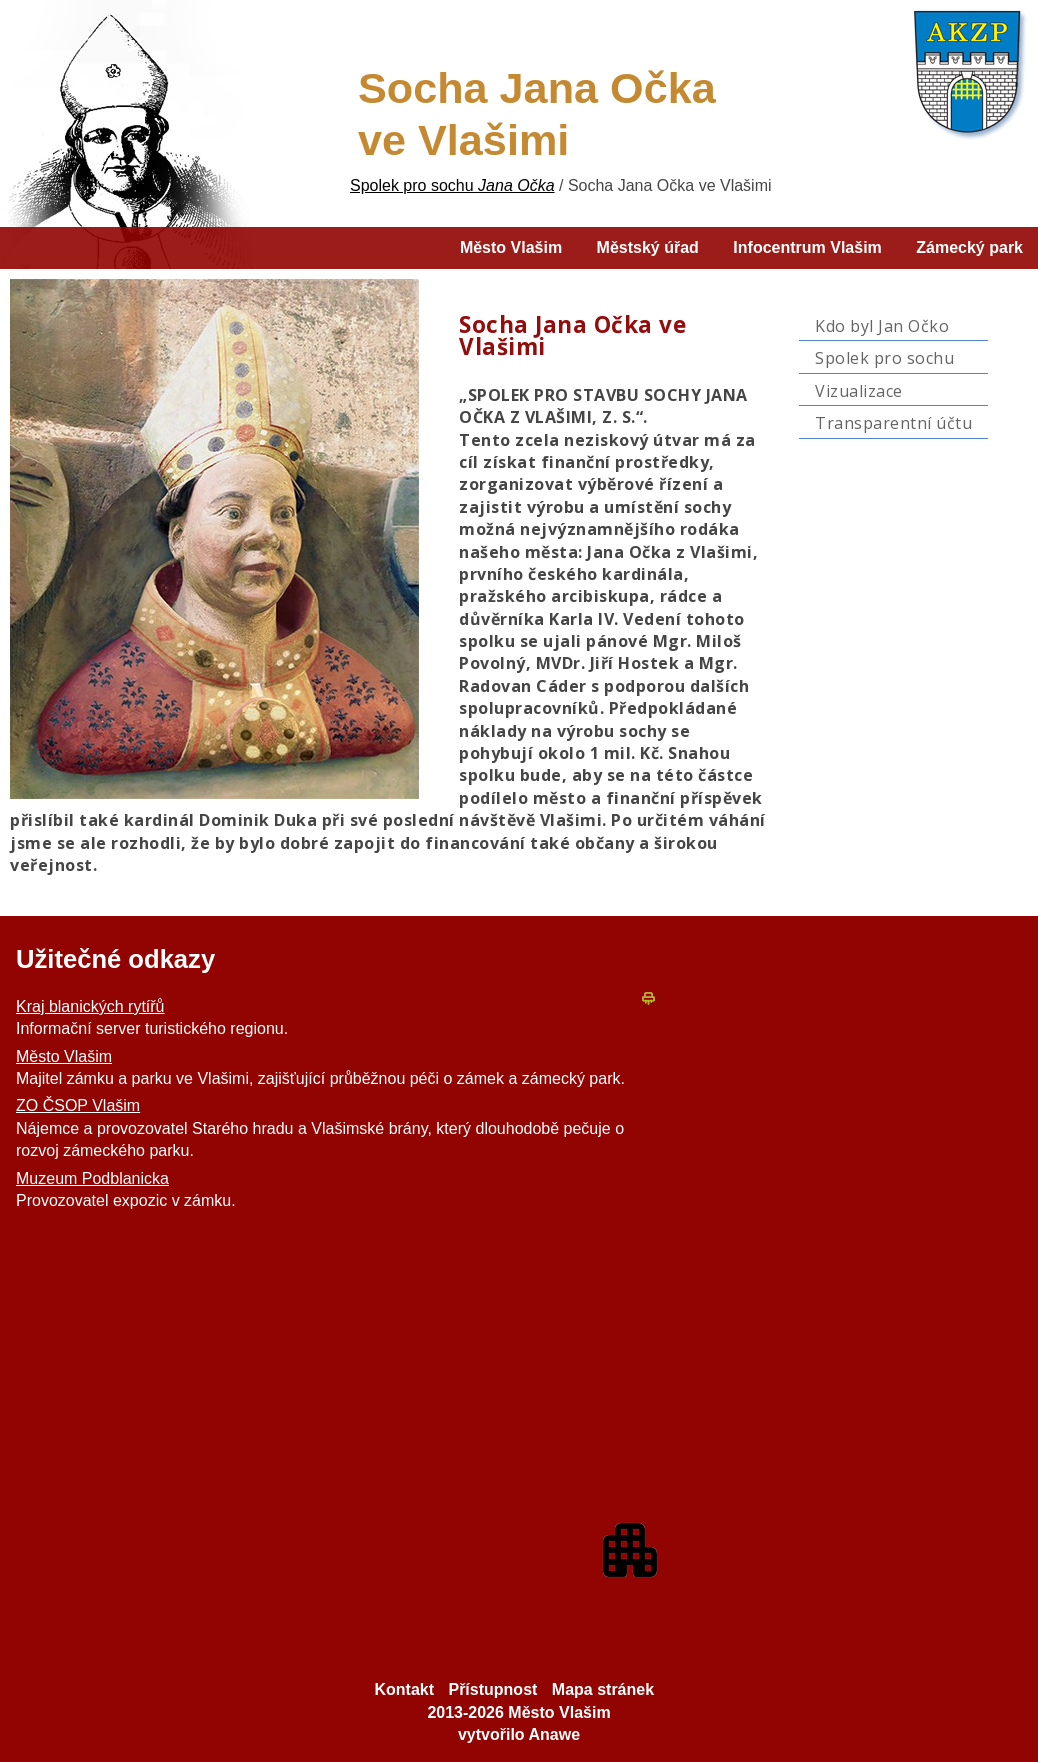 This screenshot has width=1038, height=1762. I want to click on shred or permanently delete a document, so click(648, 998).